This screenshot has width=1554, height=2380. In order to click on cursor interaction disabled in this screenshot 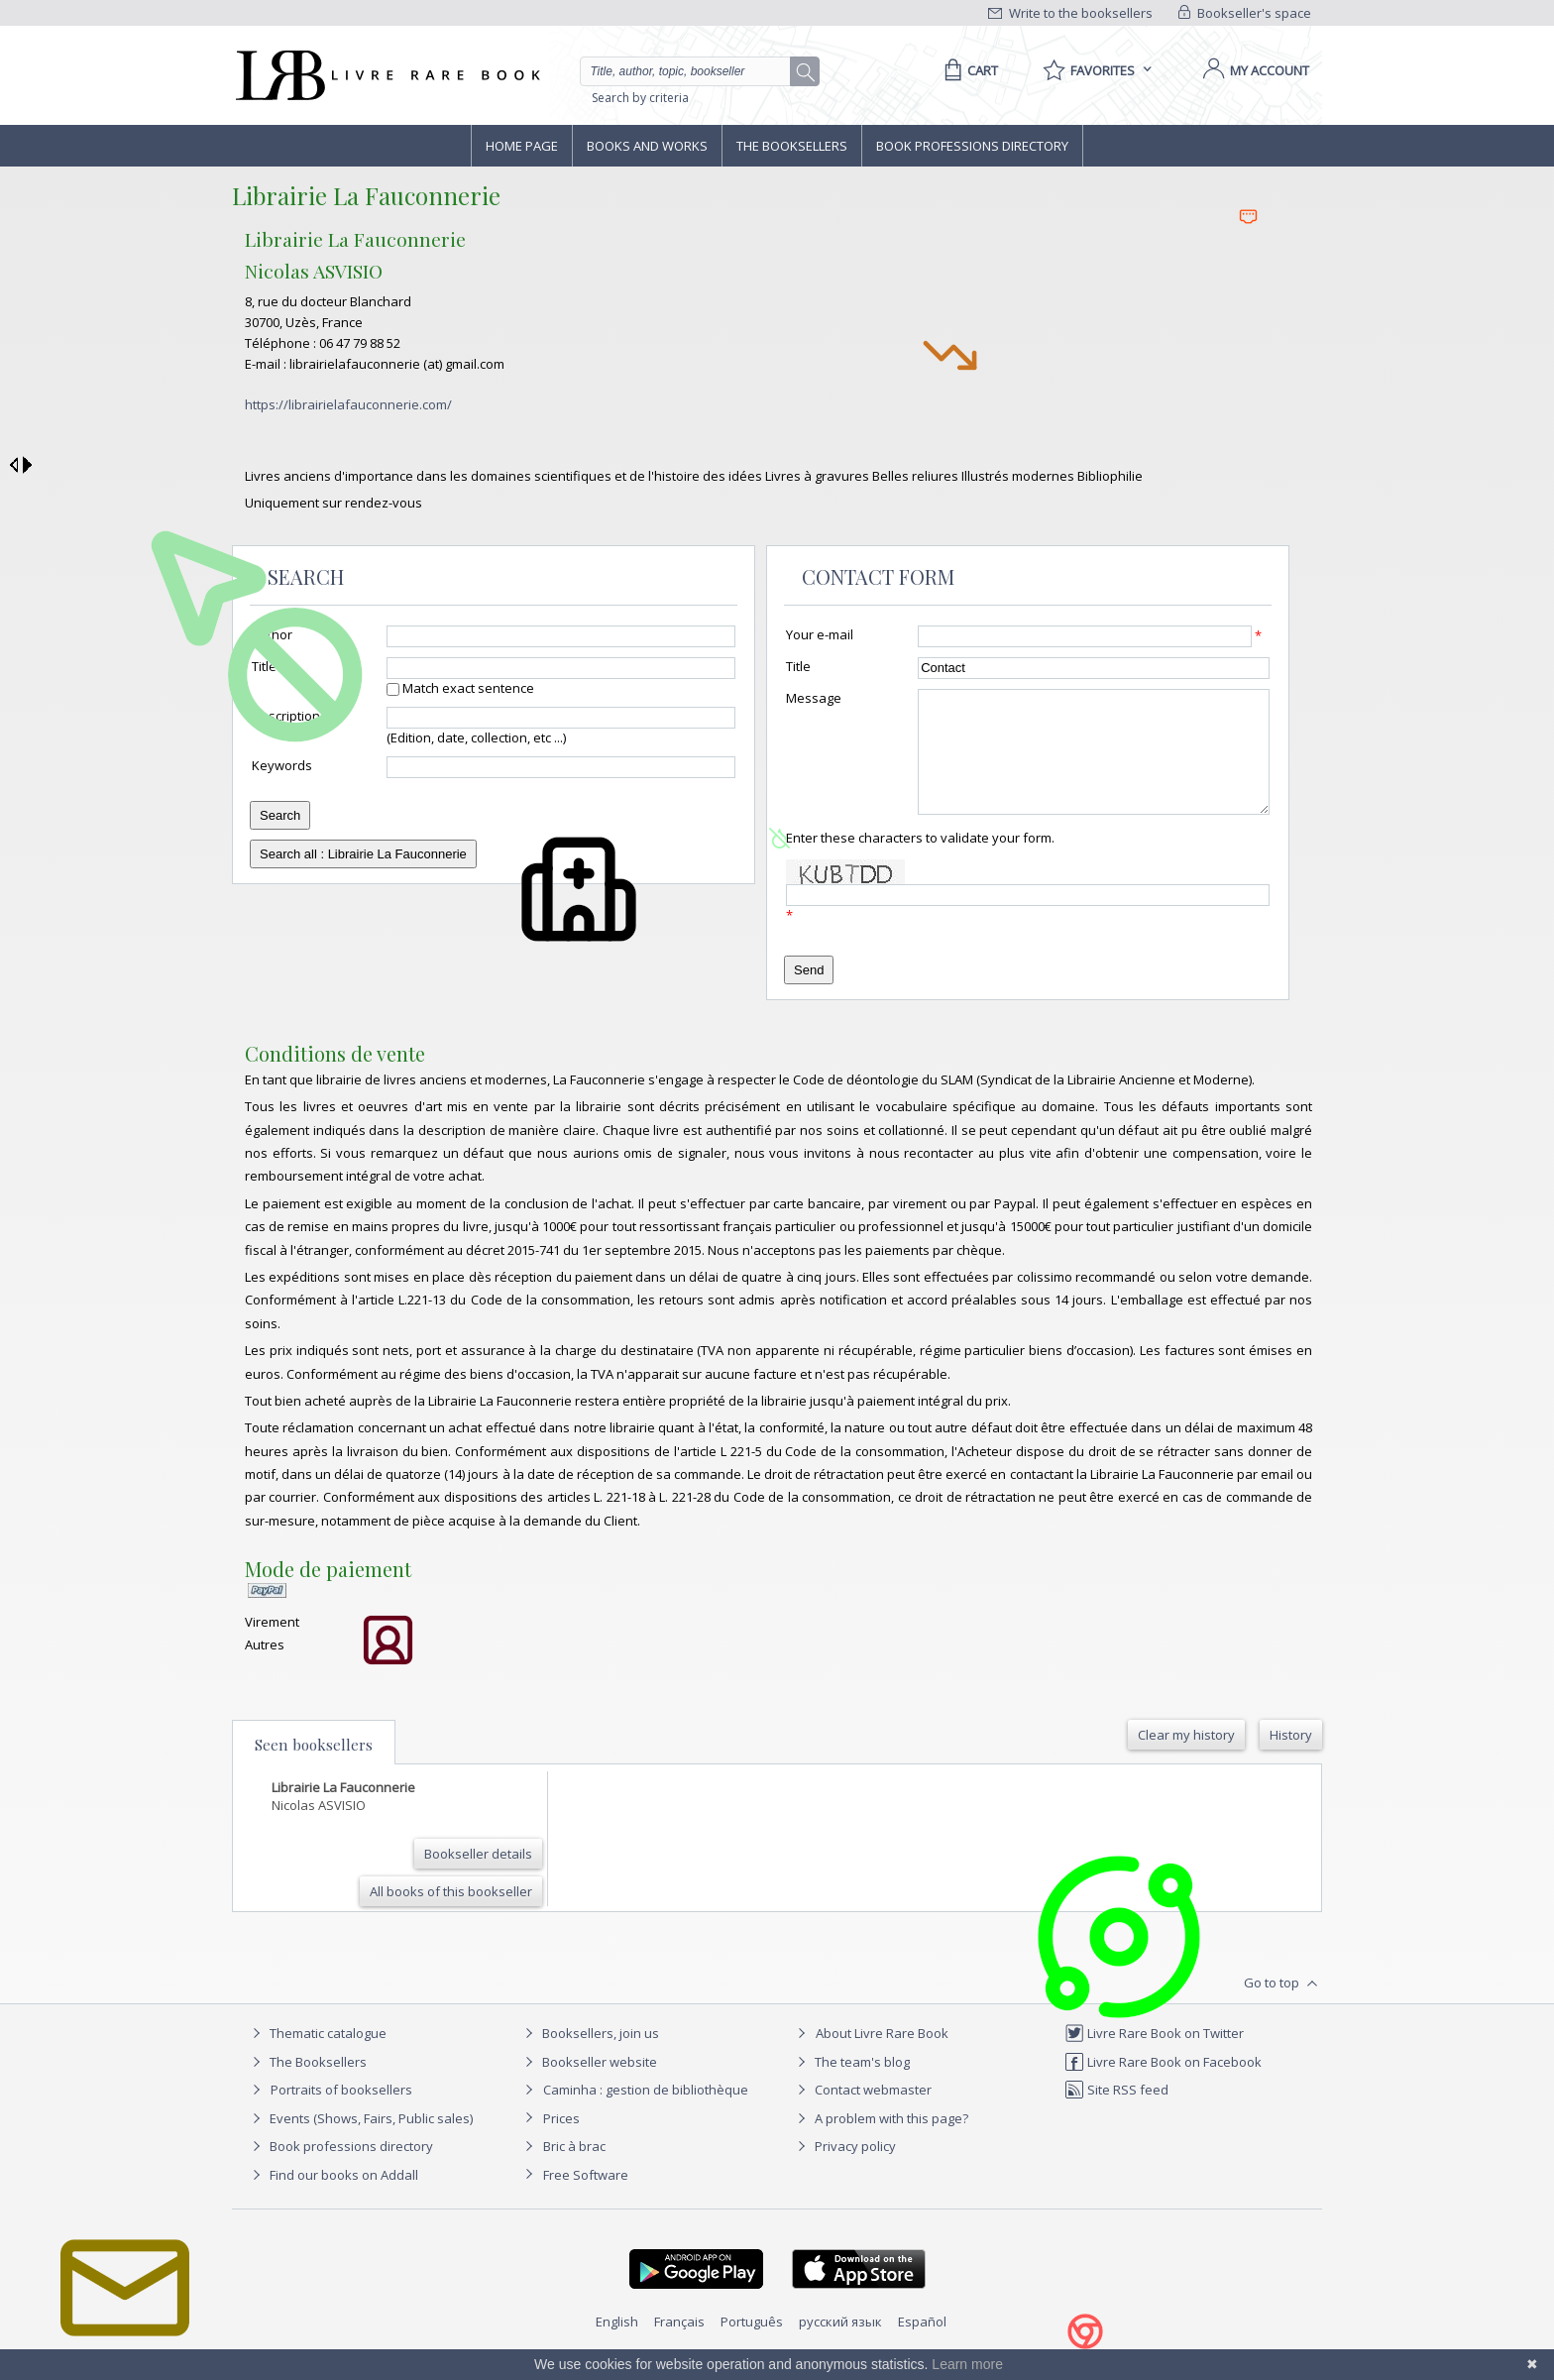, I will do `click(257, 636)`.